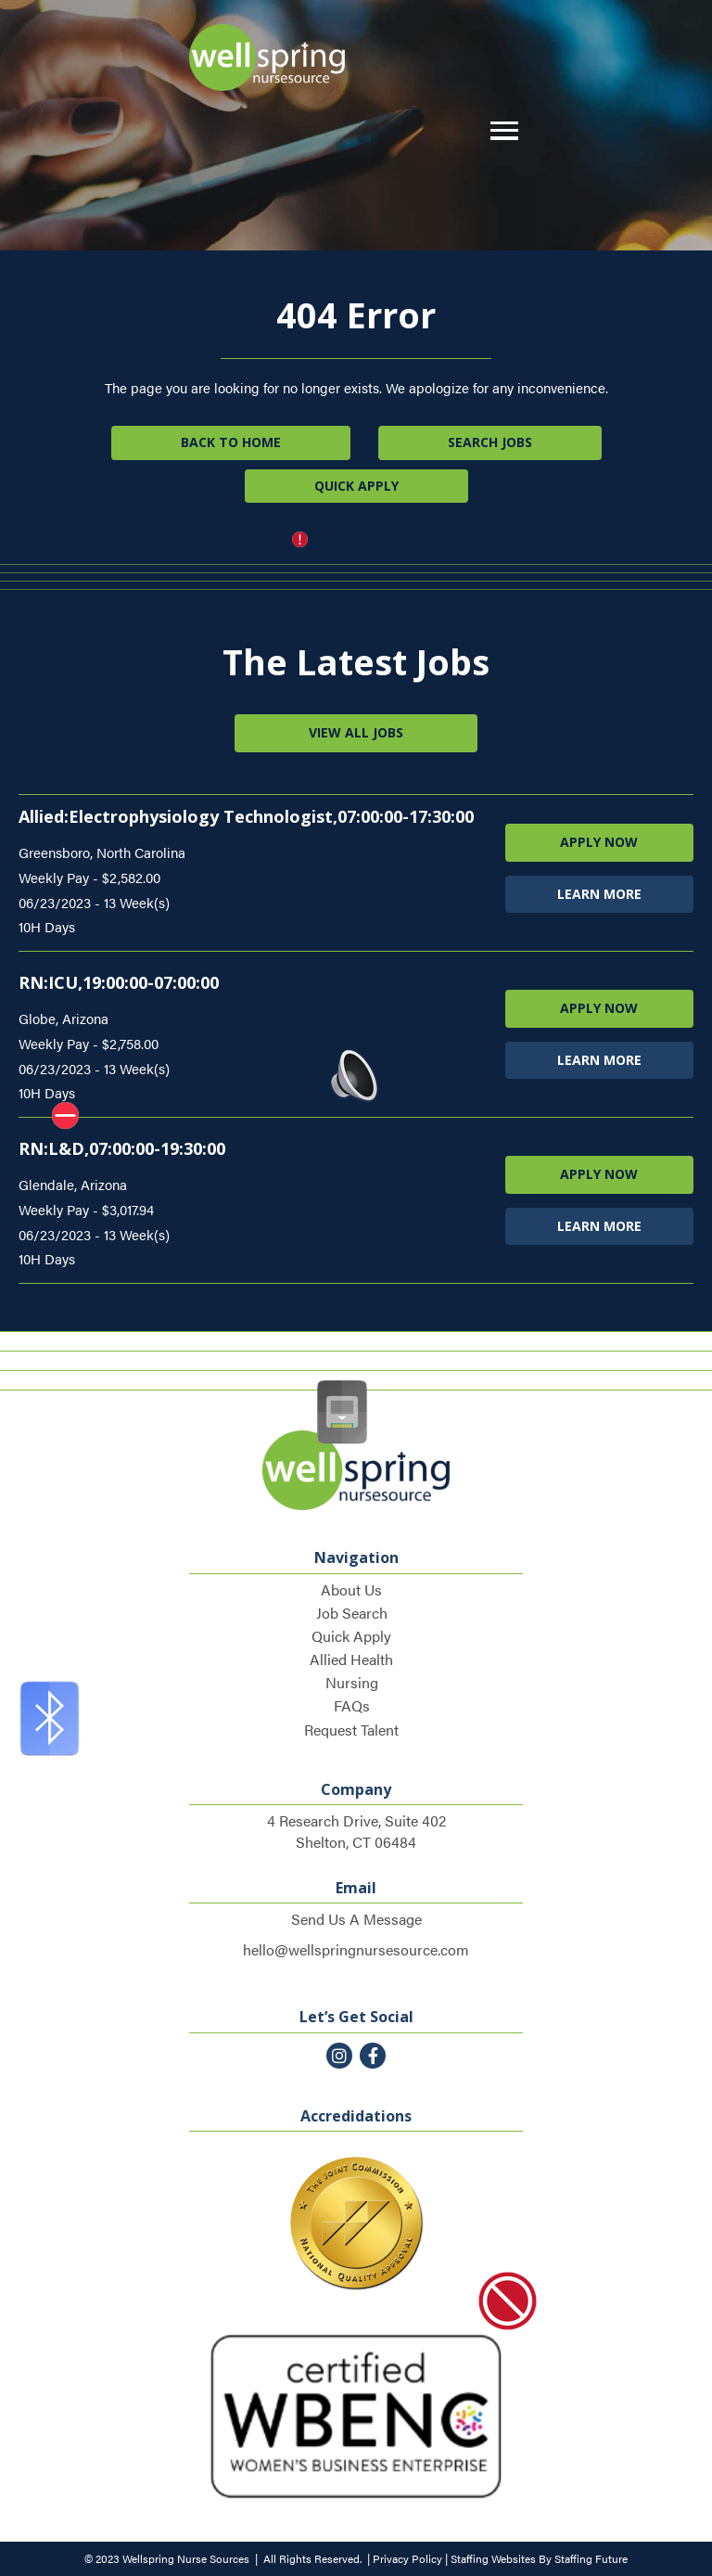  I want to click on indicates an important or urgent notification, so click(299, 539).